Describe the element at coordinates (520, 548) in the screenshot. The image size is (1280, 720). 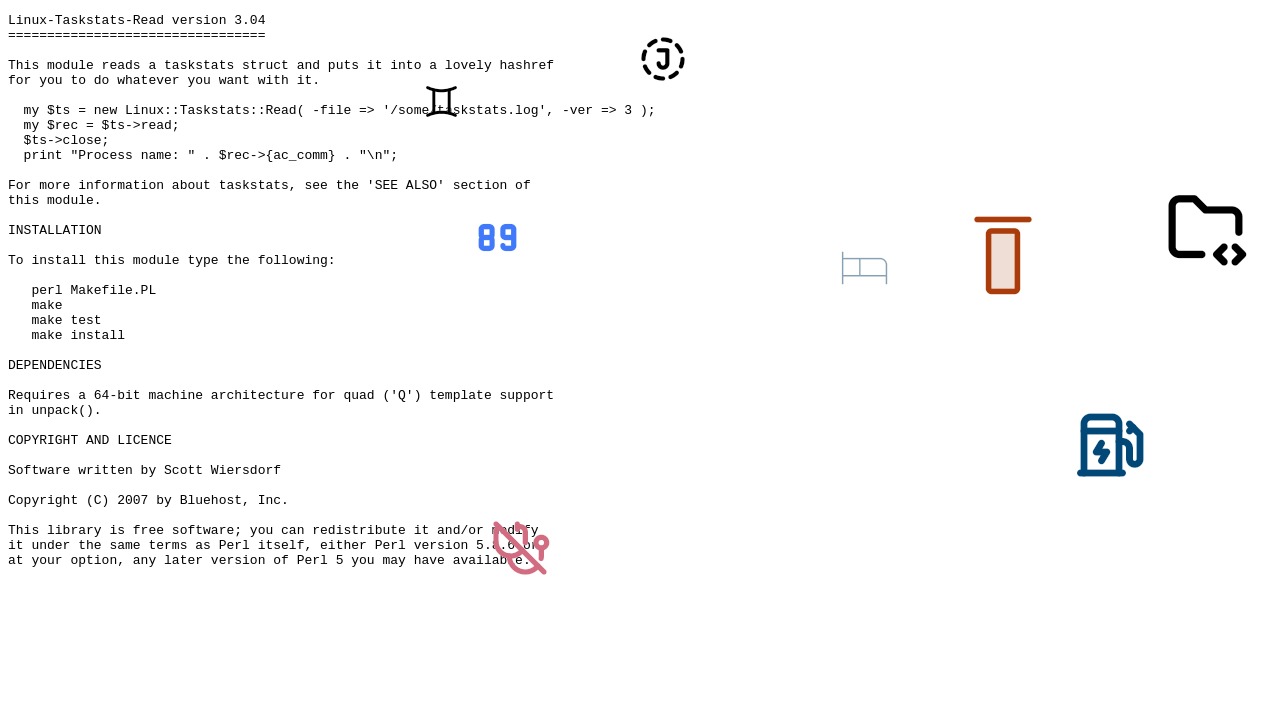
I see `medical services unavailable` at that location.